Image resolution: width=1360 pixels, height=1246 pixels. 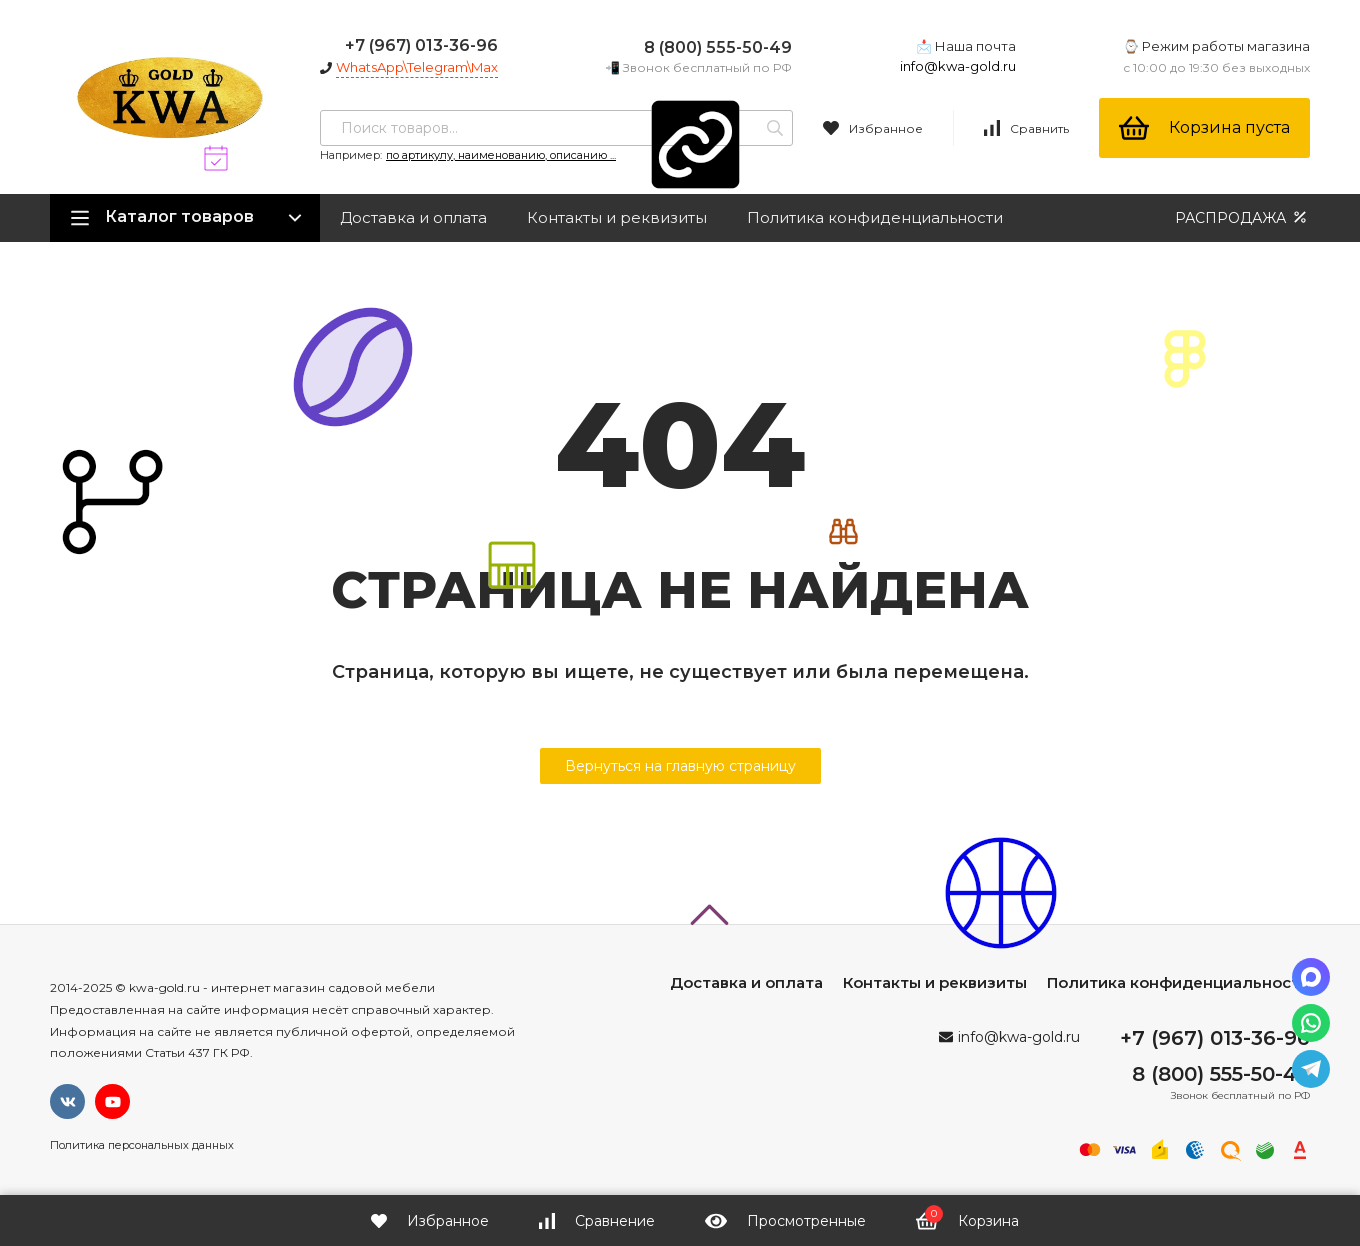 I want to click on access coffee shop or café locations, so click(x=353, y=367).